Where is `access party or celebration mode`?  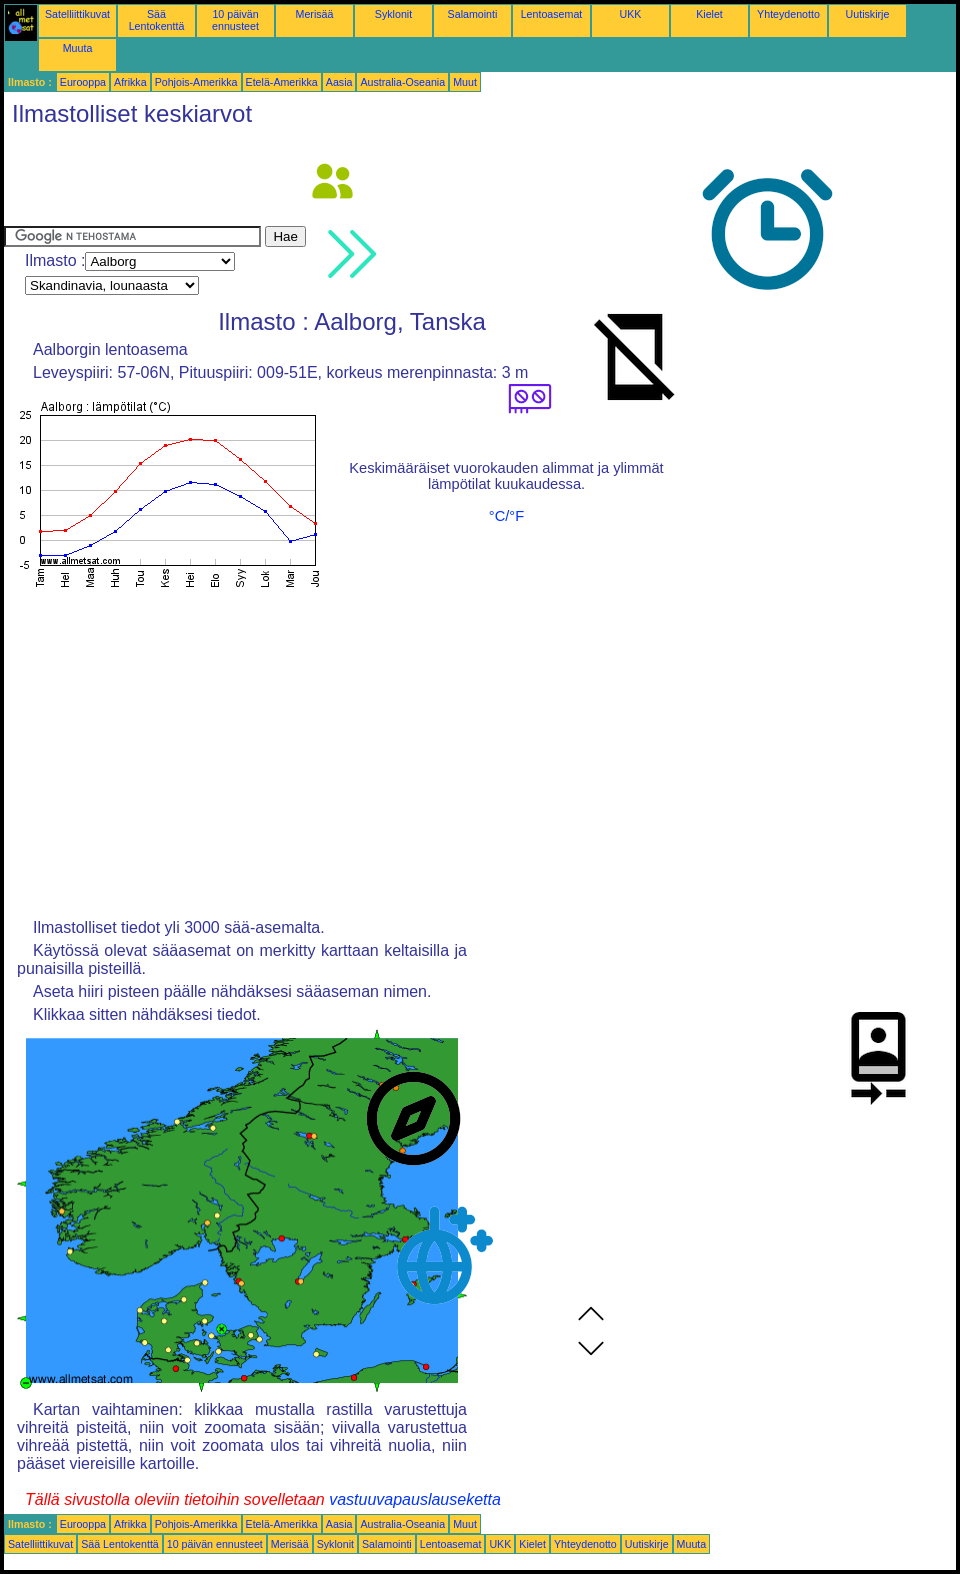 access party or celebration mode is located at coordinates (441, 1257).